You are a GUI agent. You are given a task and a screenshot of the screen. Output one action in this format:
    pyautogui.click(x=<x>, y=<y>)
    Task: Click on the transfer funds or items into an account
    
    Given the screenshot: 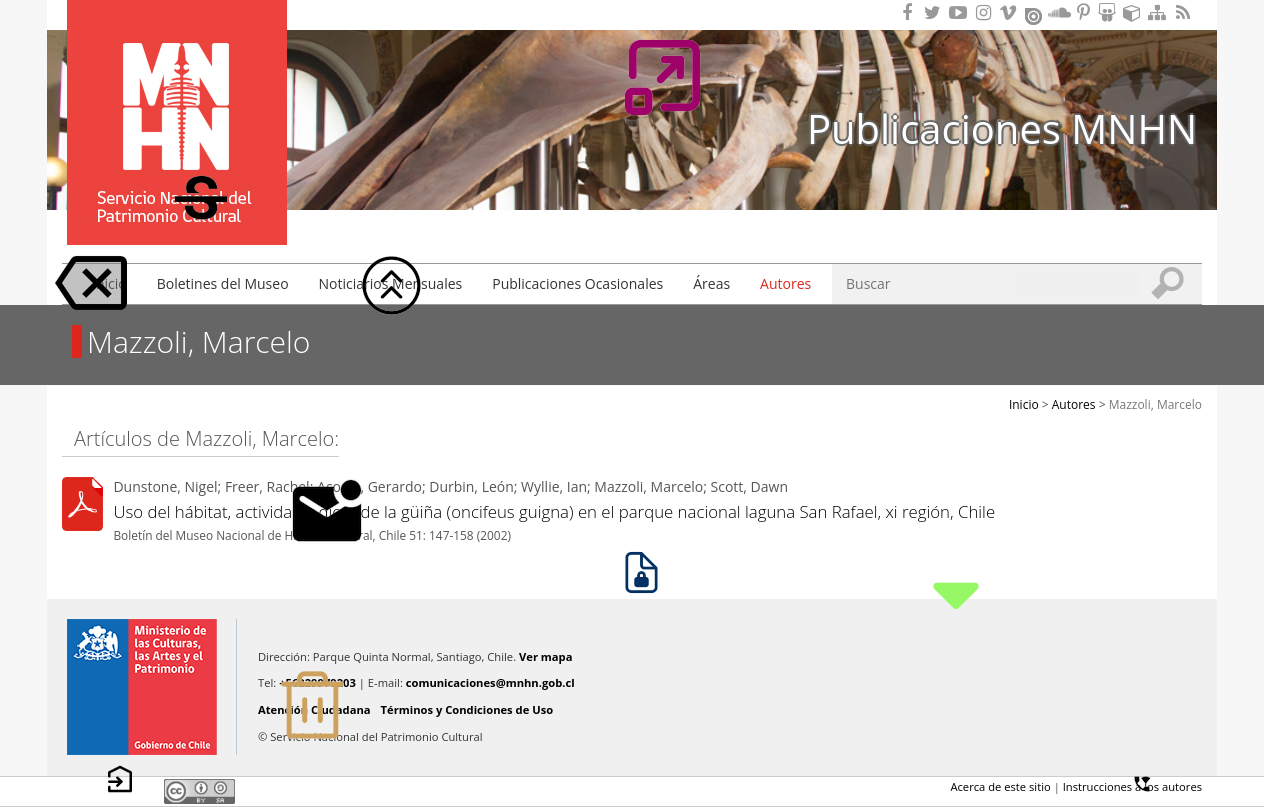 What is the action you would take?
    pyautogui.click(x=120, y=779)
    